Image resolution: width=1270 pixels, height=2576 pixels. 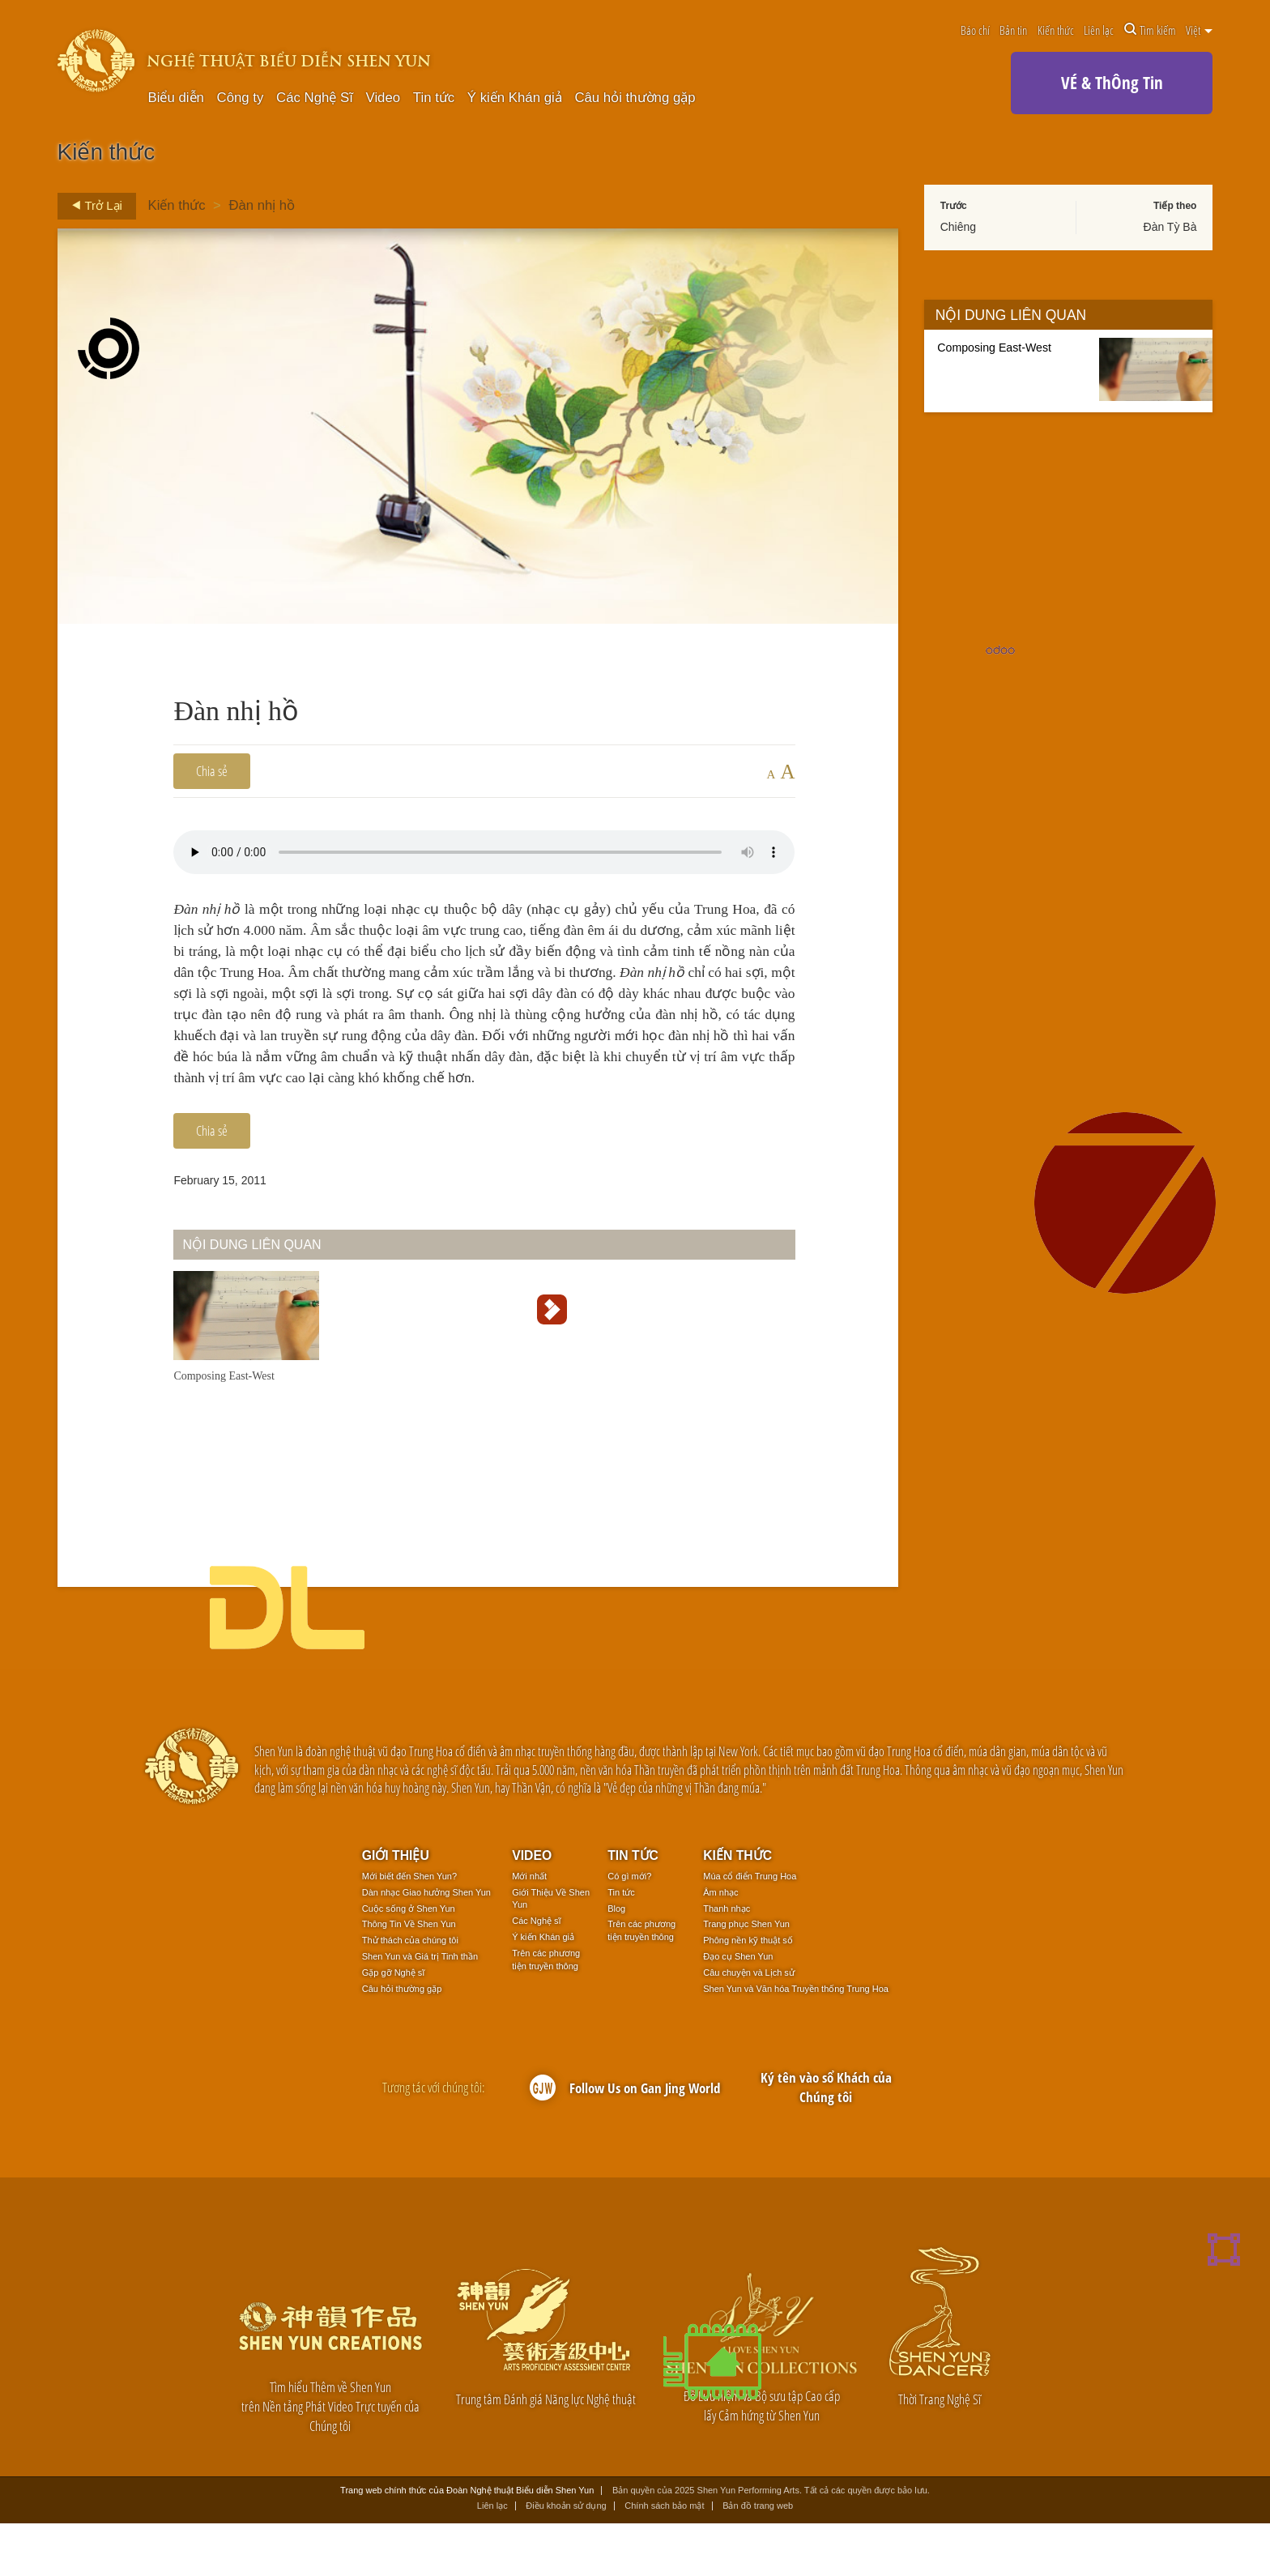 What do you see at coordinates (712, 2361) in the screenshot?
I see `open esphome home automation settings` at bounding box center [712, 2361].